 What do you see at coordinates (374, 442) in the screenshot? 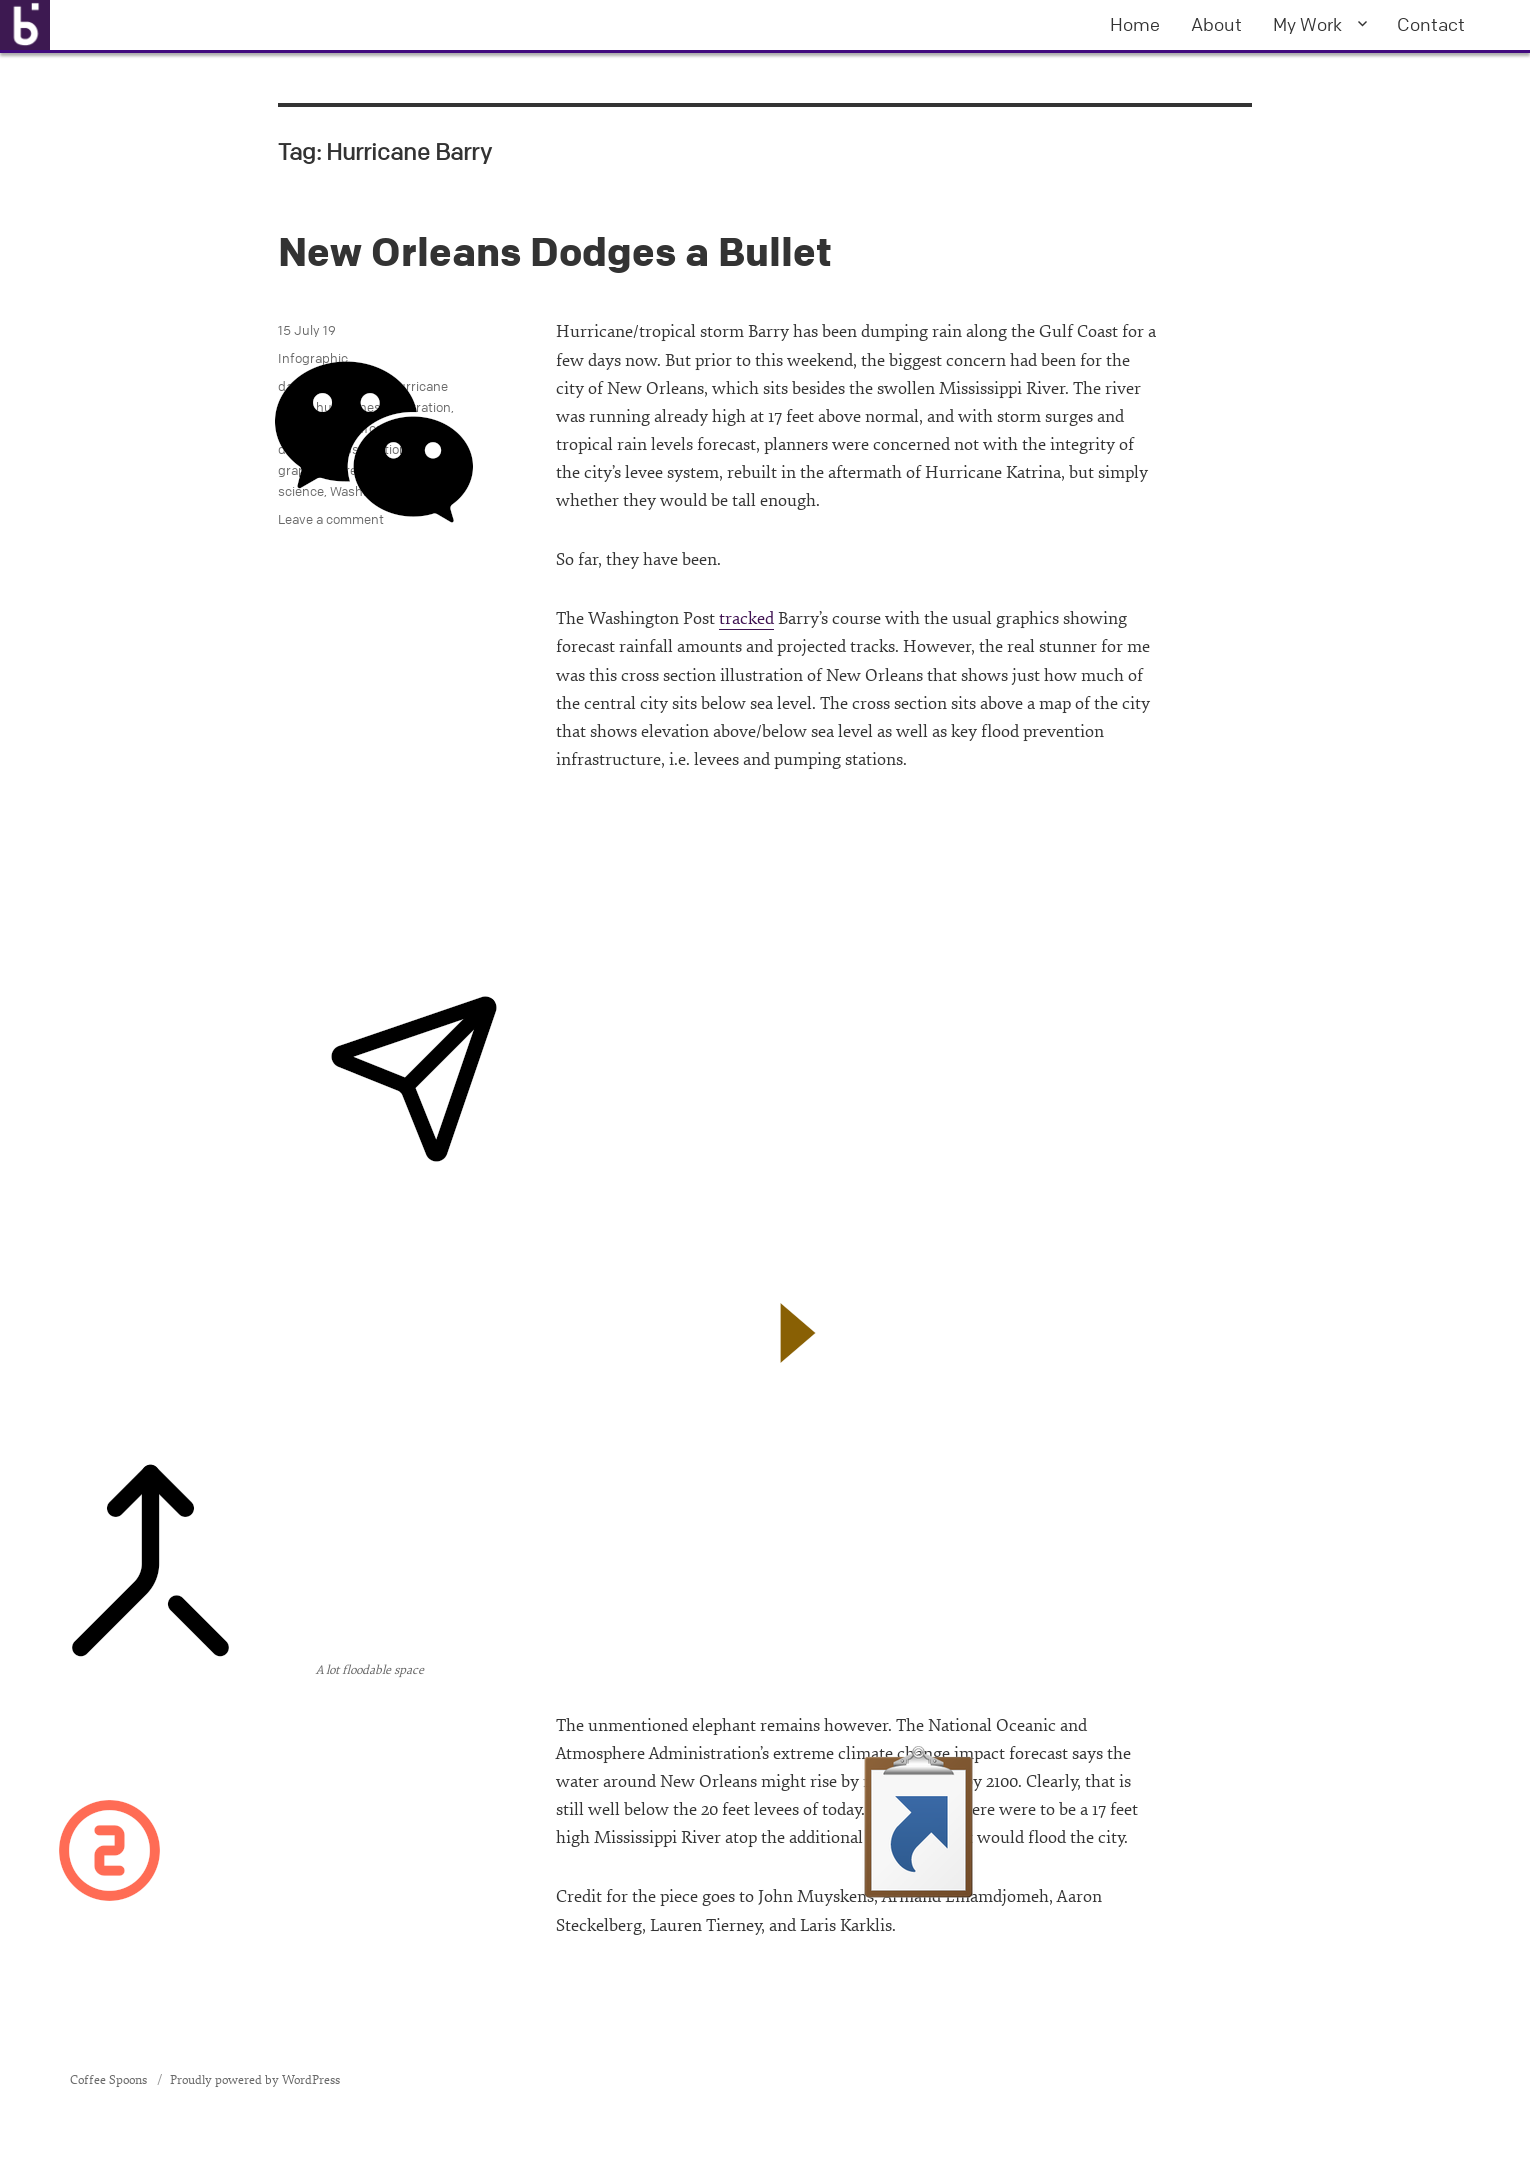
I see `open WeChat messaging app` at bounding box center [374, 442].